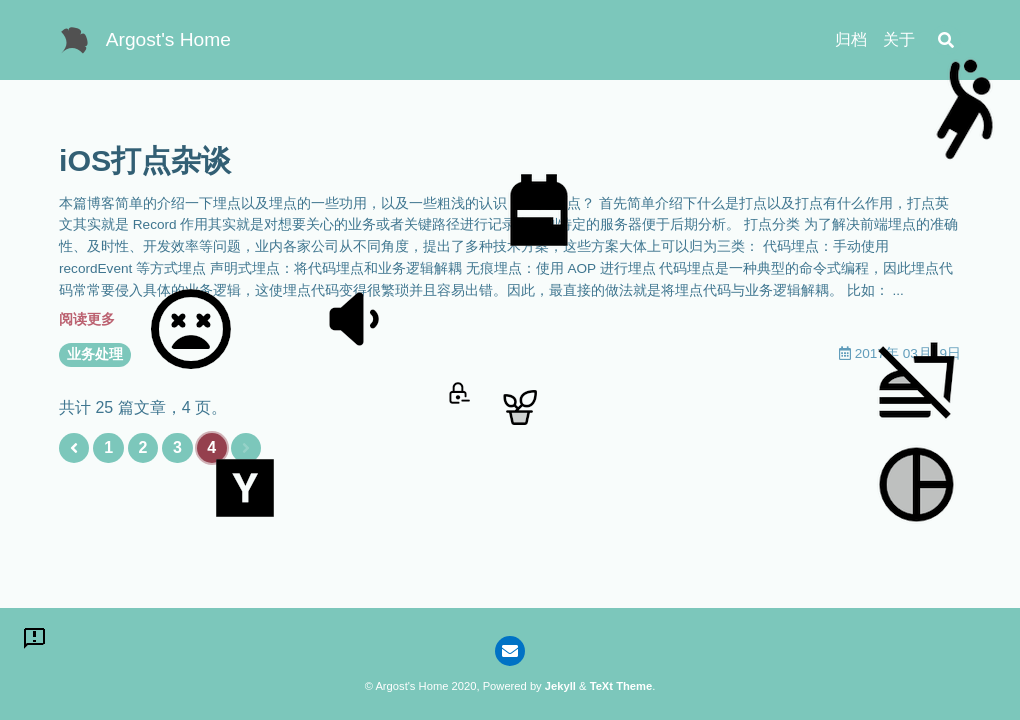 The height and width of the screenshot is (720, 1020). What do you see at coordinates (191, 329) in the screenshot?
I see `rate experience as very dissatisfied` at bounding box center [191, 329].